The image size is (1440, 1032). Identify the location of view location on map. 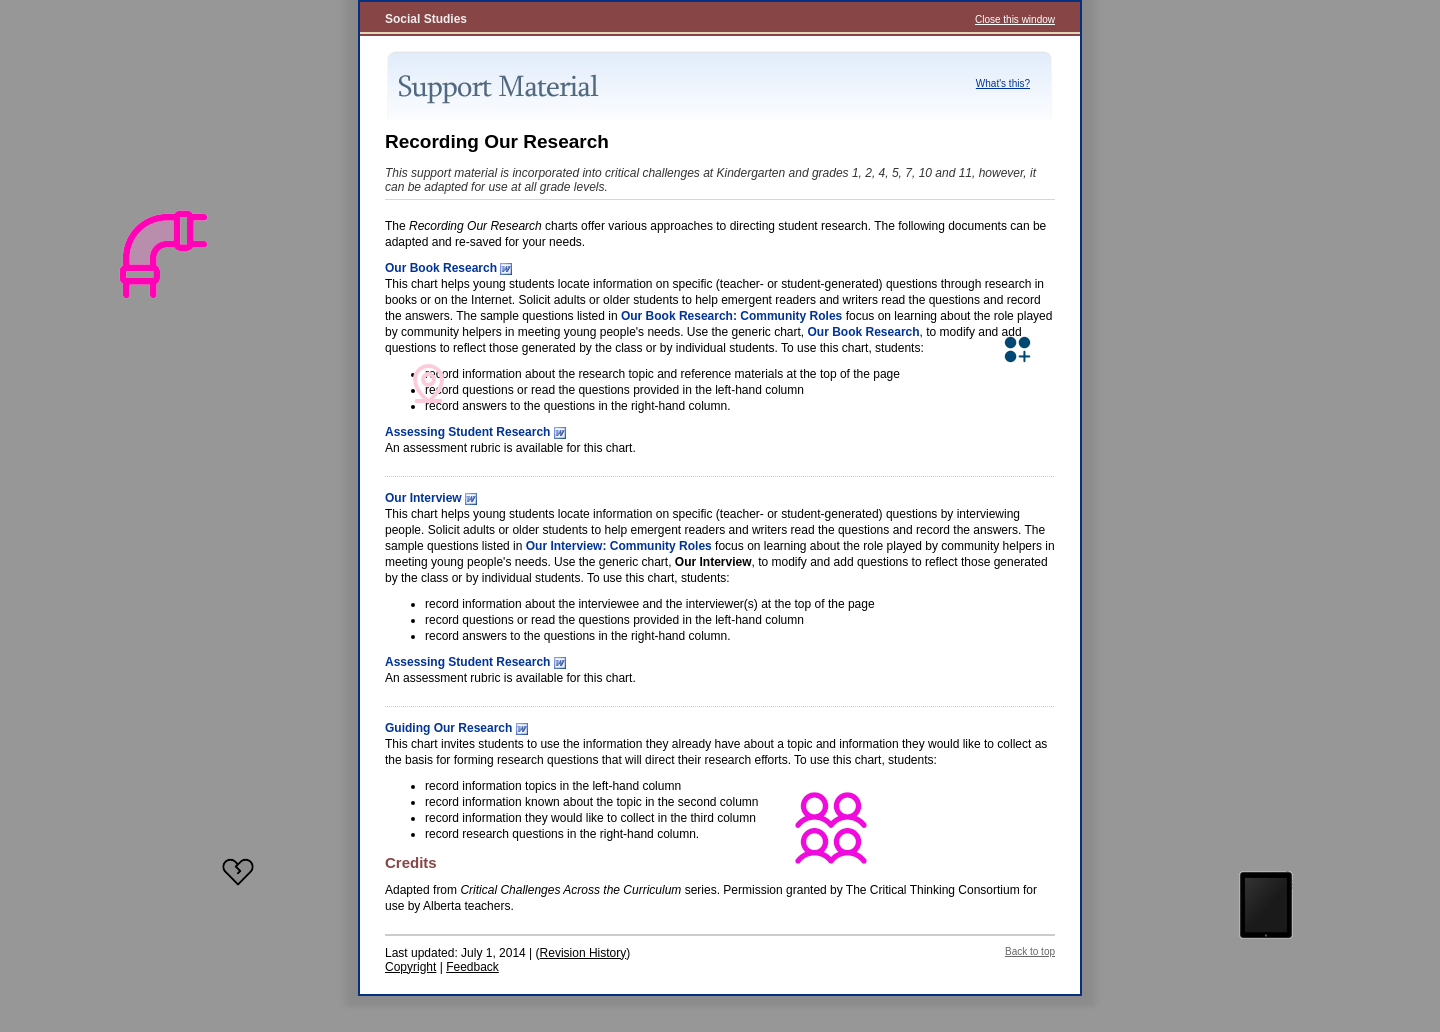
(428, 383).